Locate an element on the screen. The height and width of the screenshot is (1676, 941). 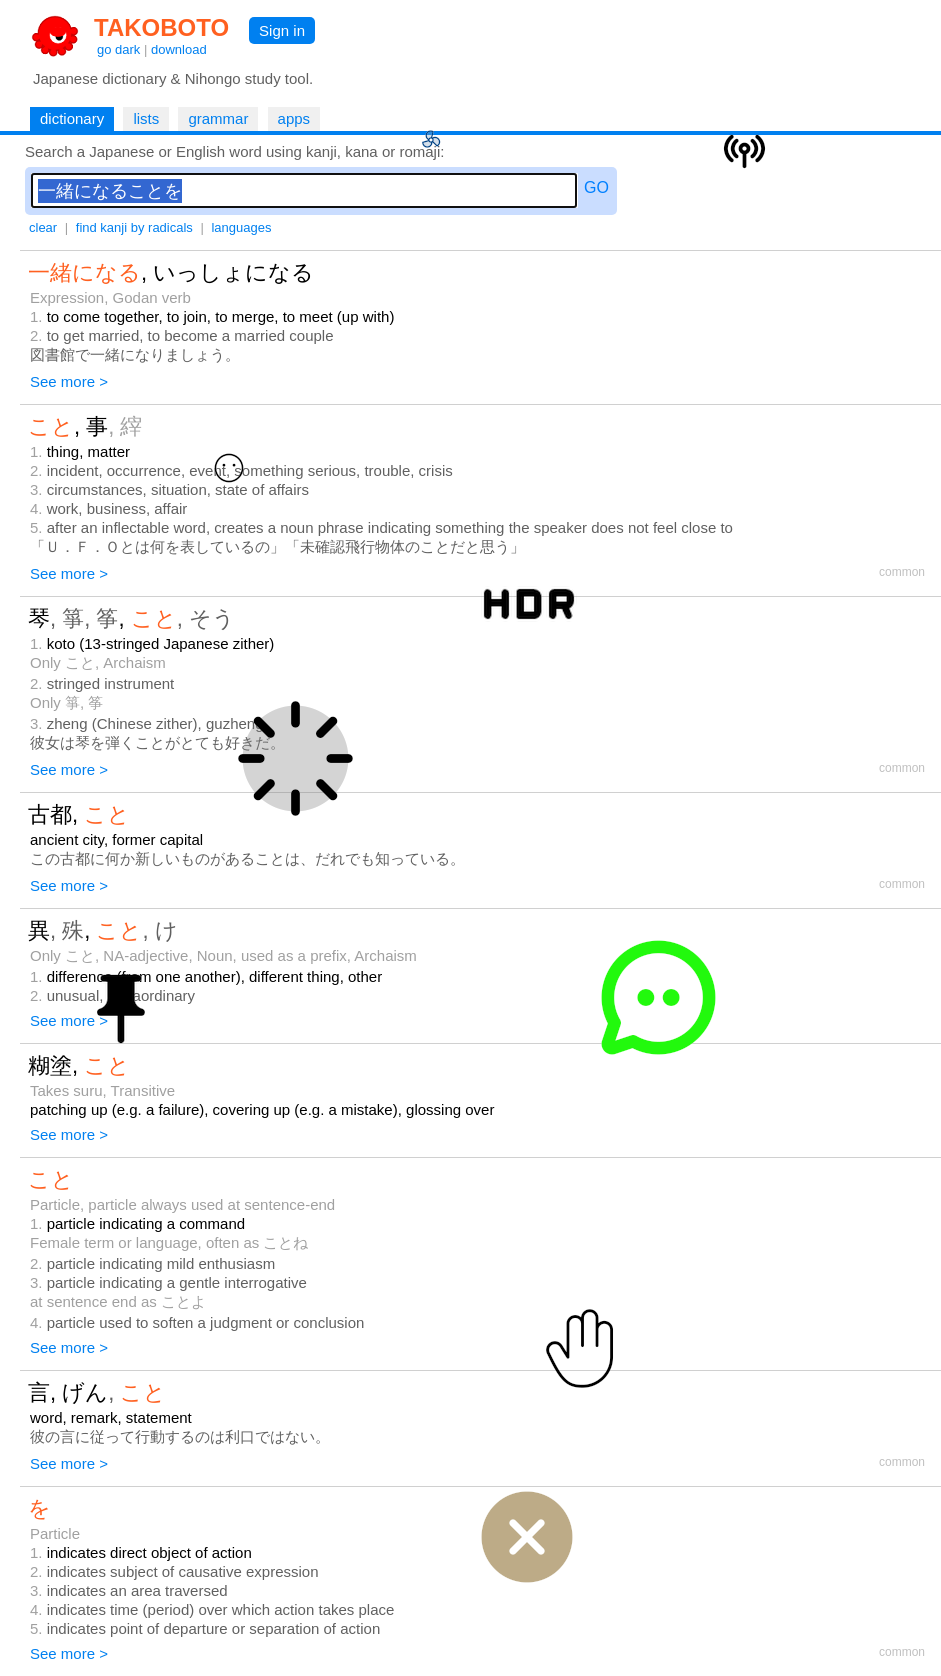
enable HDR mode for photos is located at coordinates (529, 604).